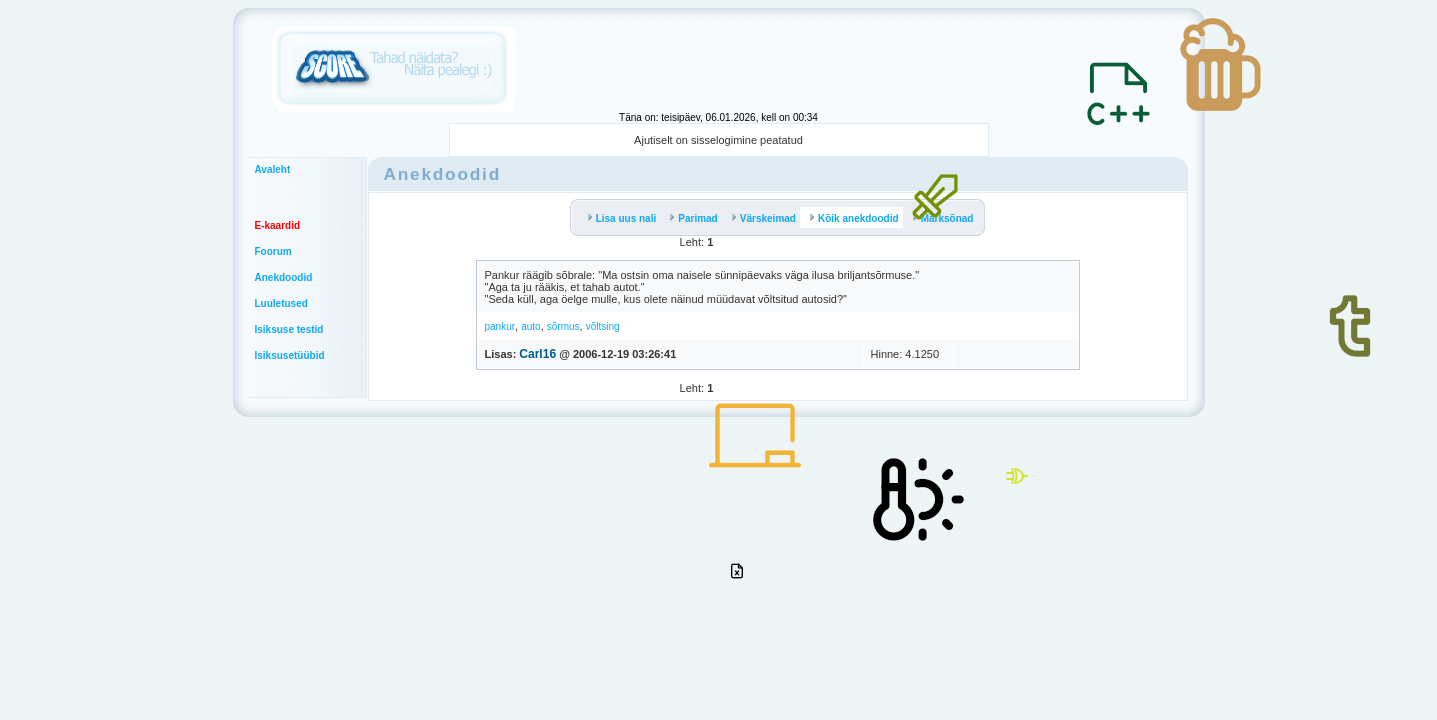 Image resolution: width=1437 pixels, height=720 pixels. I want to click on remove or delete a file, so click(737, 571).